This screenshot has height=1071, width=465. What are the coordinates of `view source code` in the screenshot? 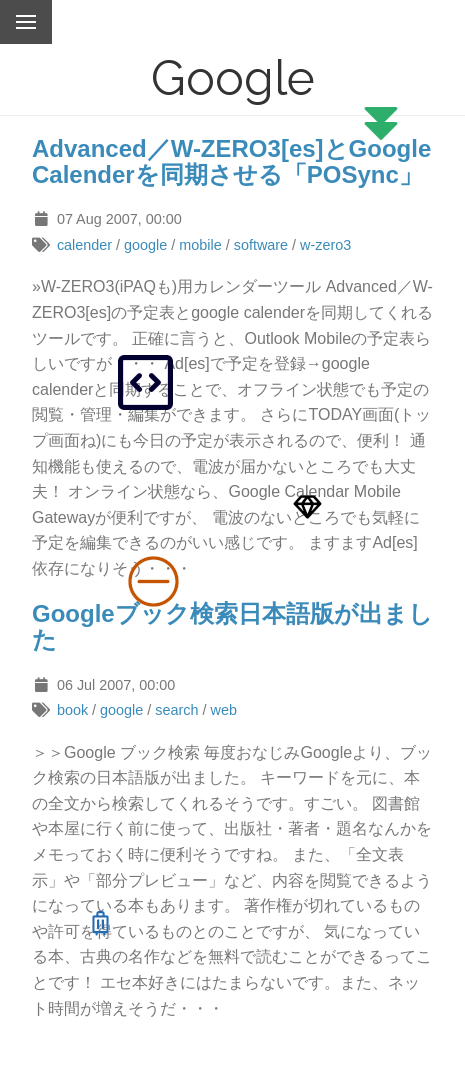 It's located at (145, 382).